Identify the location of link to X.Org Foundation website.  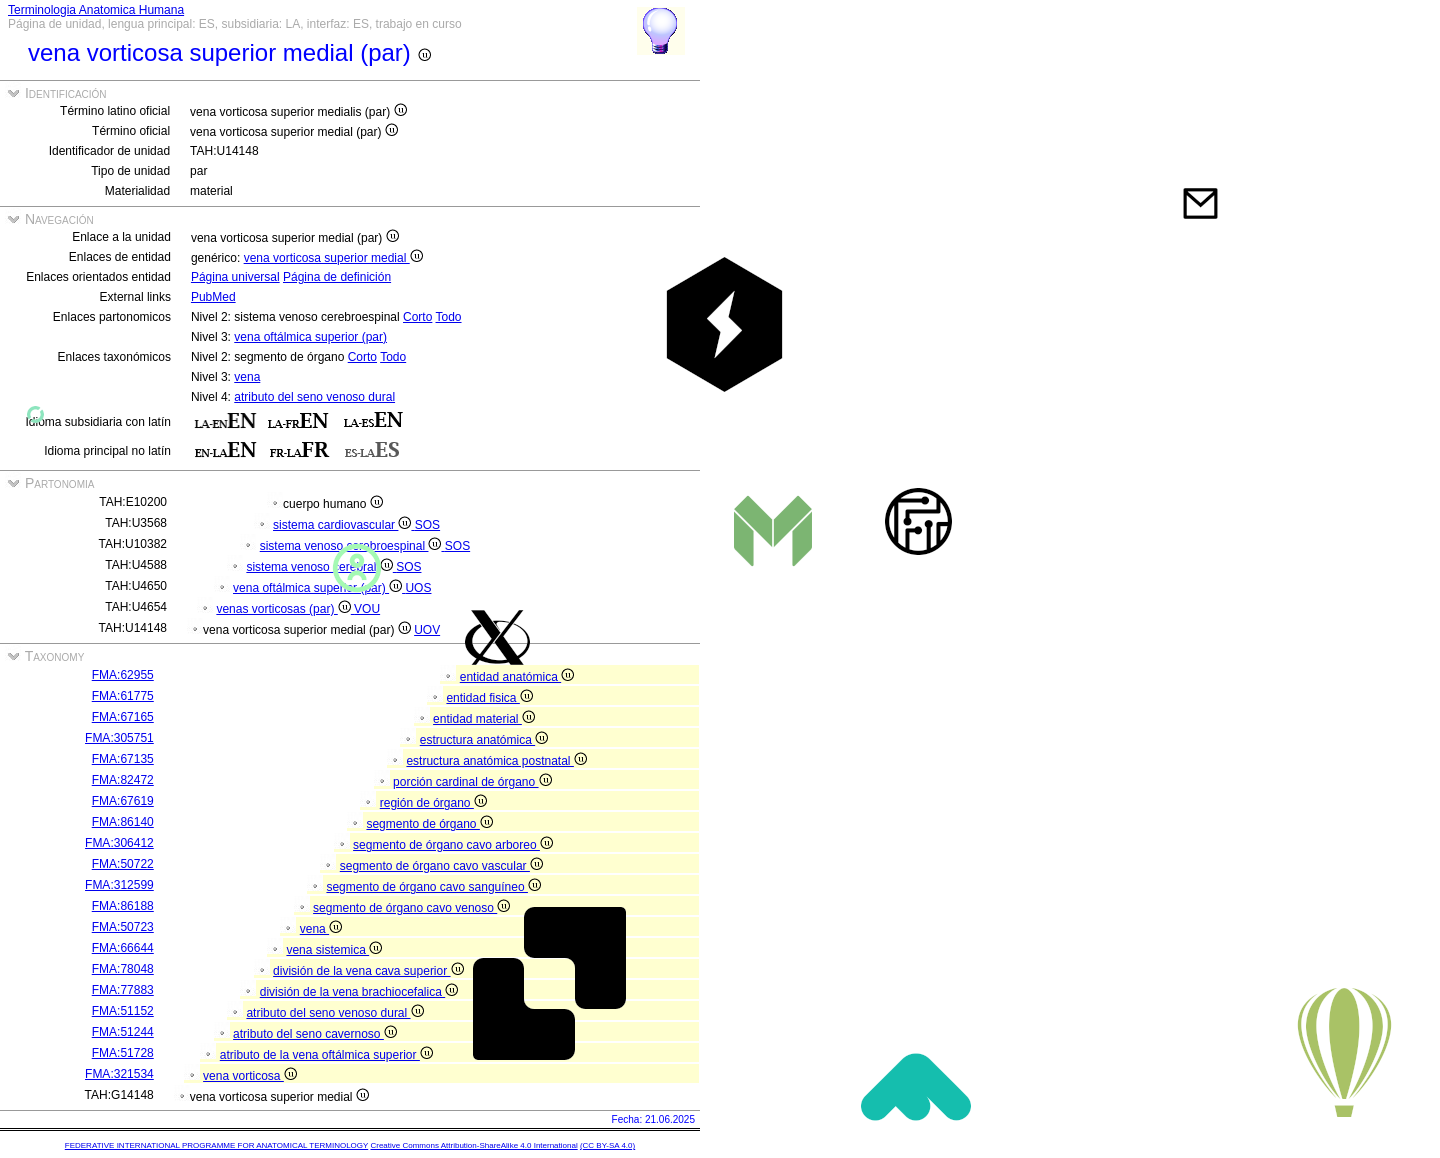
(497, 637).